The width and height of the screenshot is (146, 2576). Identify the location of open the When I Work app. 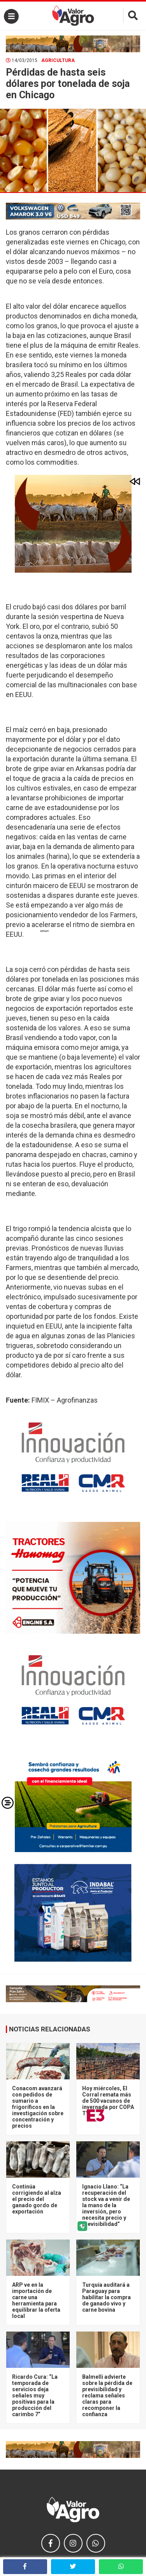
(7, 1803).